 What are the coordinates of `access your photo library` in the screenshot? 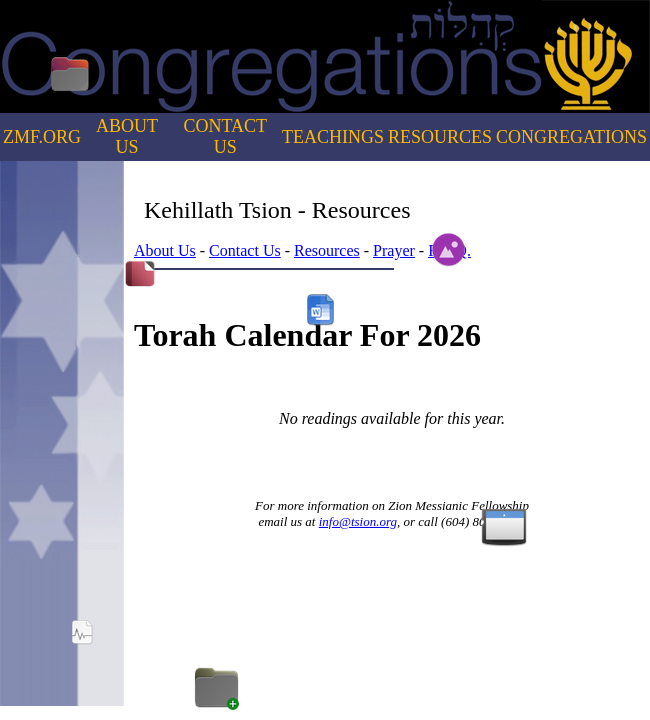 It's located at (448, 249).